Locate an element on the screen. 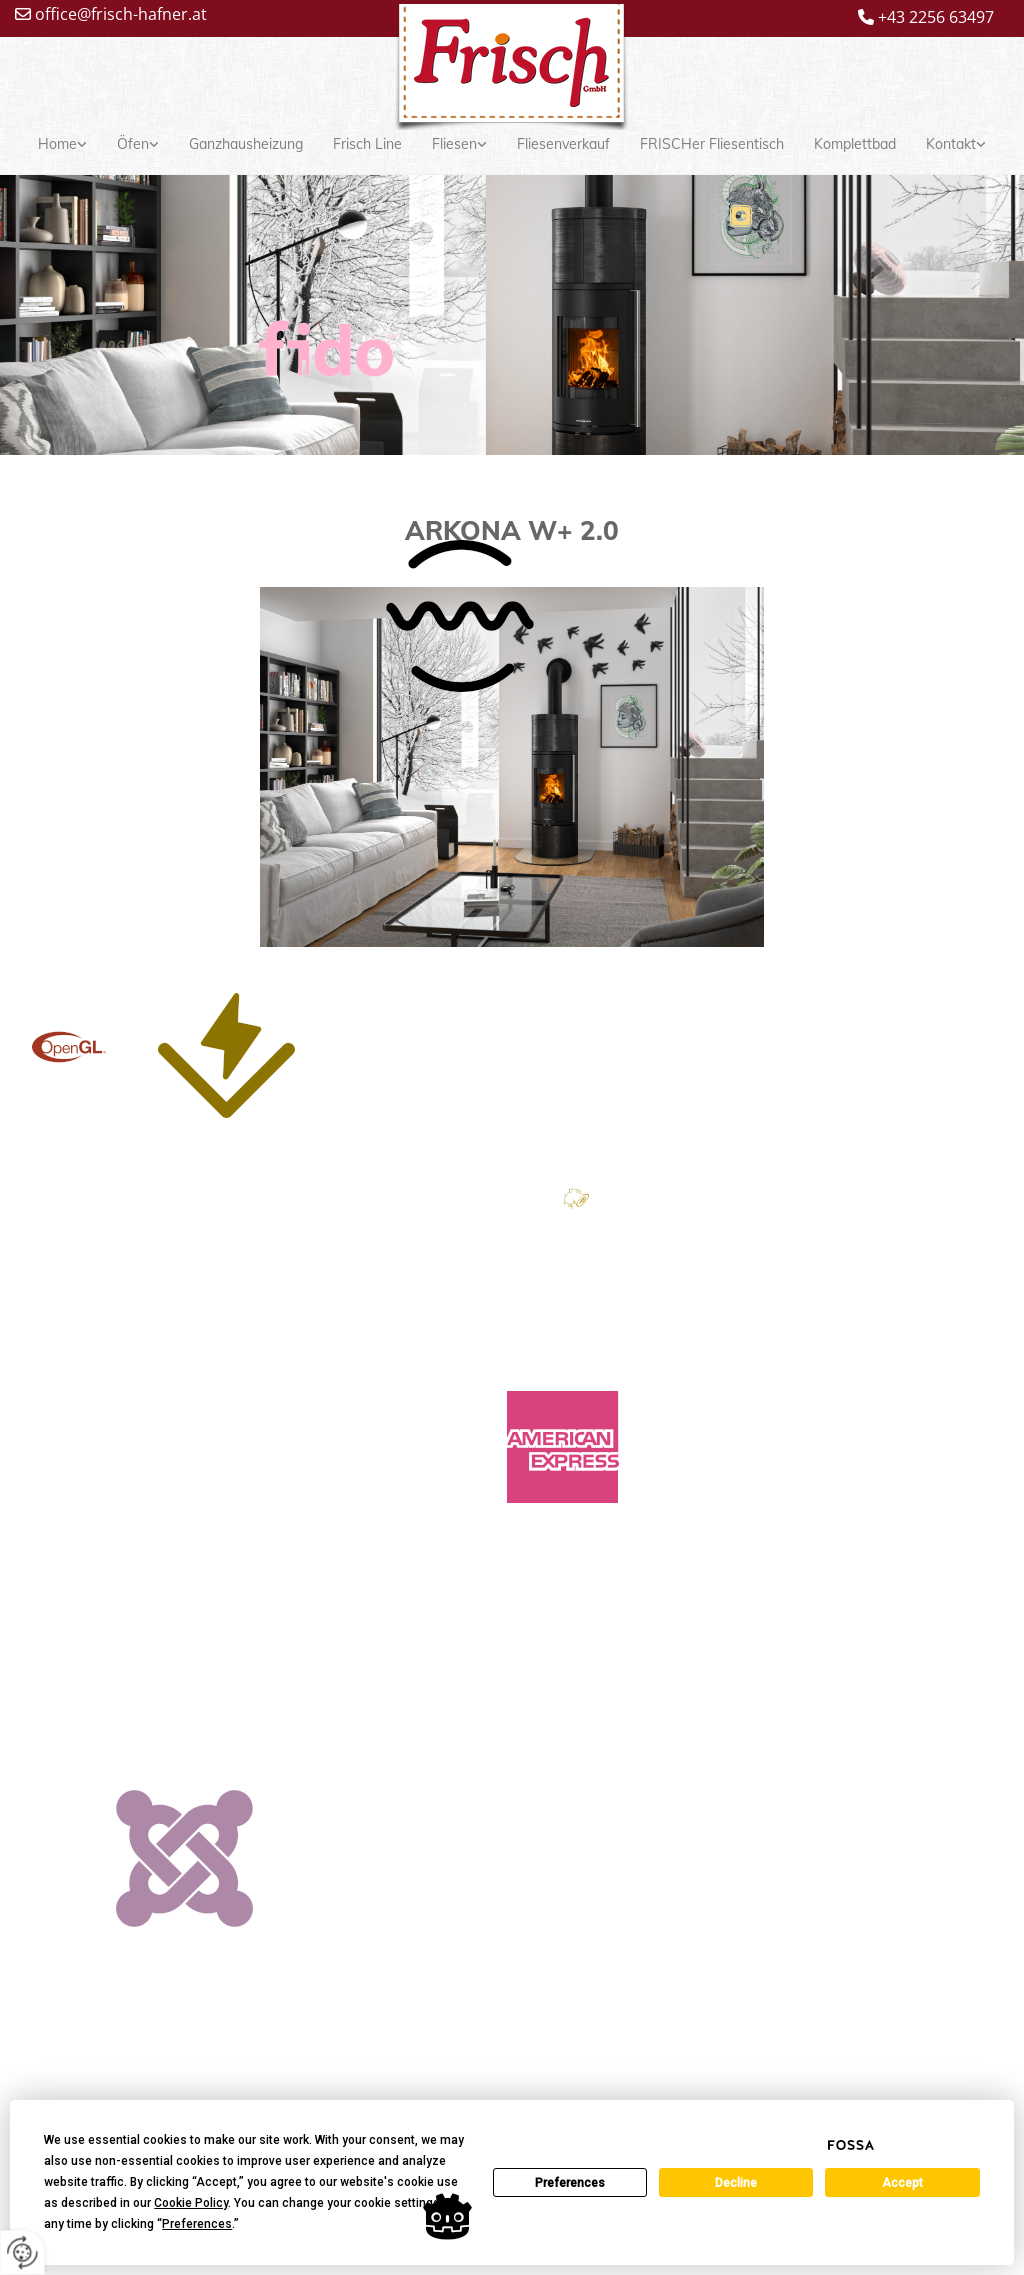 This screenshot has height=2275, width=1024. vitest testing framework logo is located at coordinates (226, 1055).